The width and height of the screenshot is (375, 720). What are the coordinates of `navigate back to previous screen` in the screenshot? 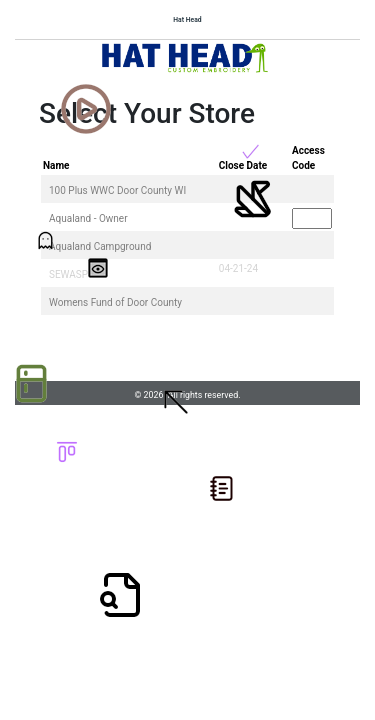 It's located at (176, 402).